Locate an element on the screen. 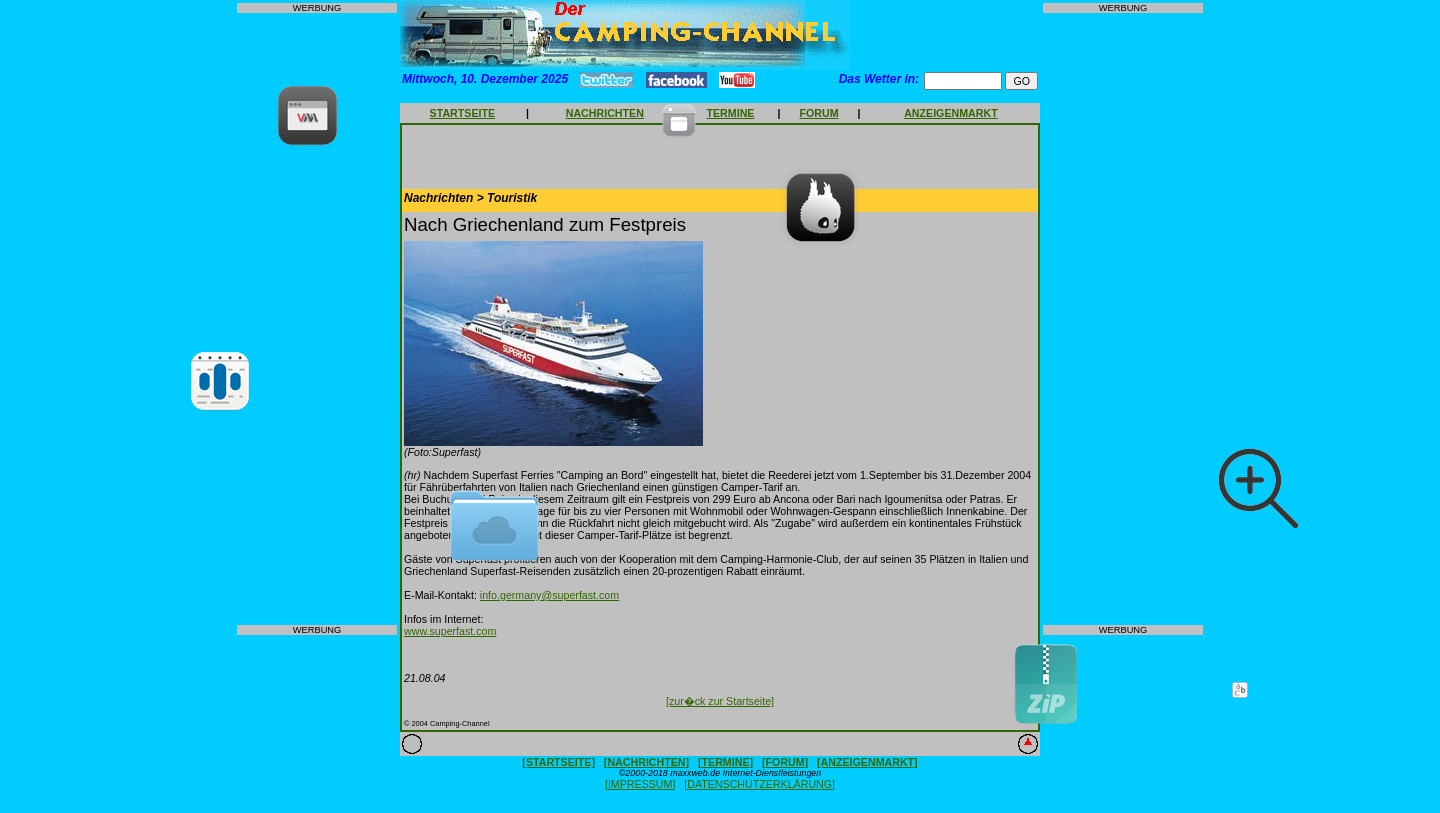 The image size is (1440, 813). open virtual machine preferences is located at coordinates (307, 115).